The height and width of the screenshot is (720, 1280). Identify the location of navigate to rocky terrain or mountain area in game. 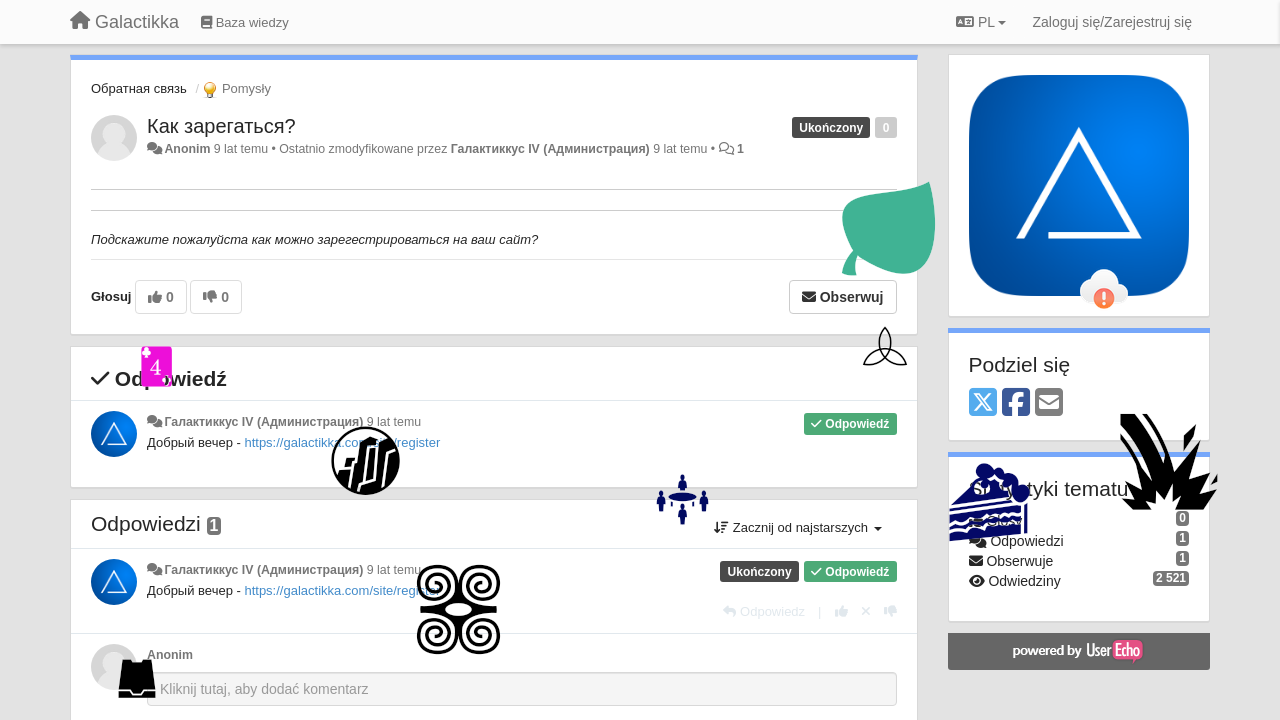
(365, 460).